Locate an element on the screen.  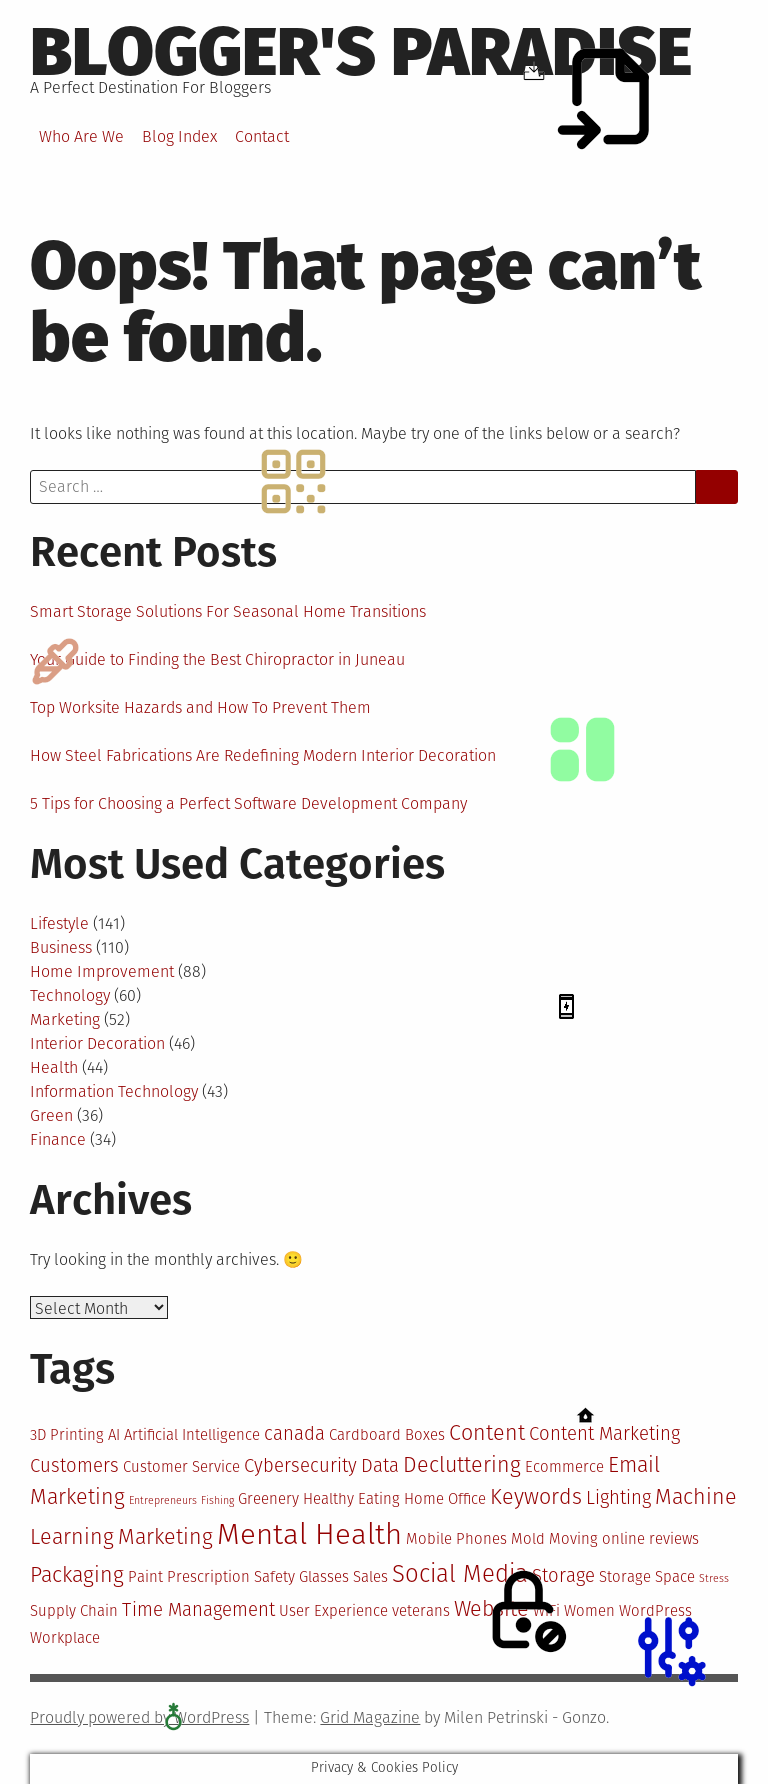
pick a color from the canvas is located at coordinates (55, 661).